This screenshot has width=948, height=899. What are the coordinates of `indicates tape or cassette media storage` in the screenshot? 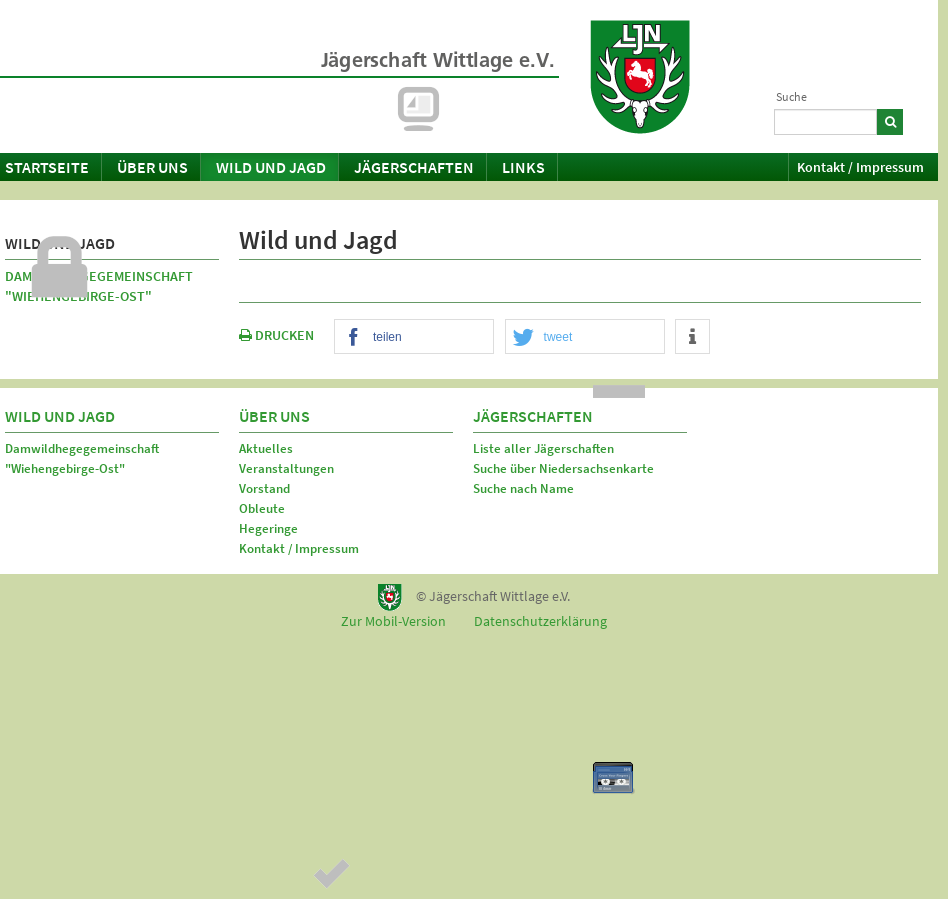 It's located at (613, 779).